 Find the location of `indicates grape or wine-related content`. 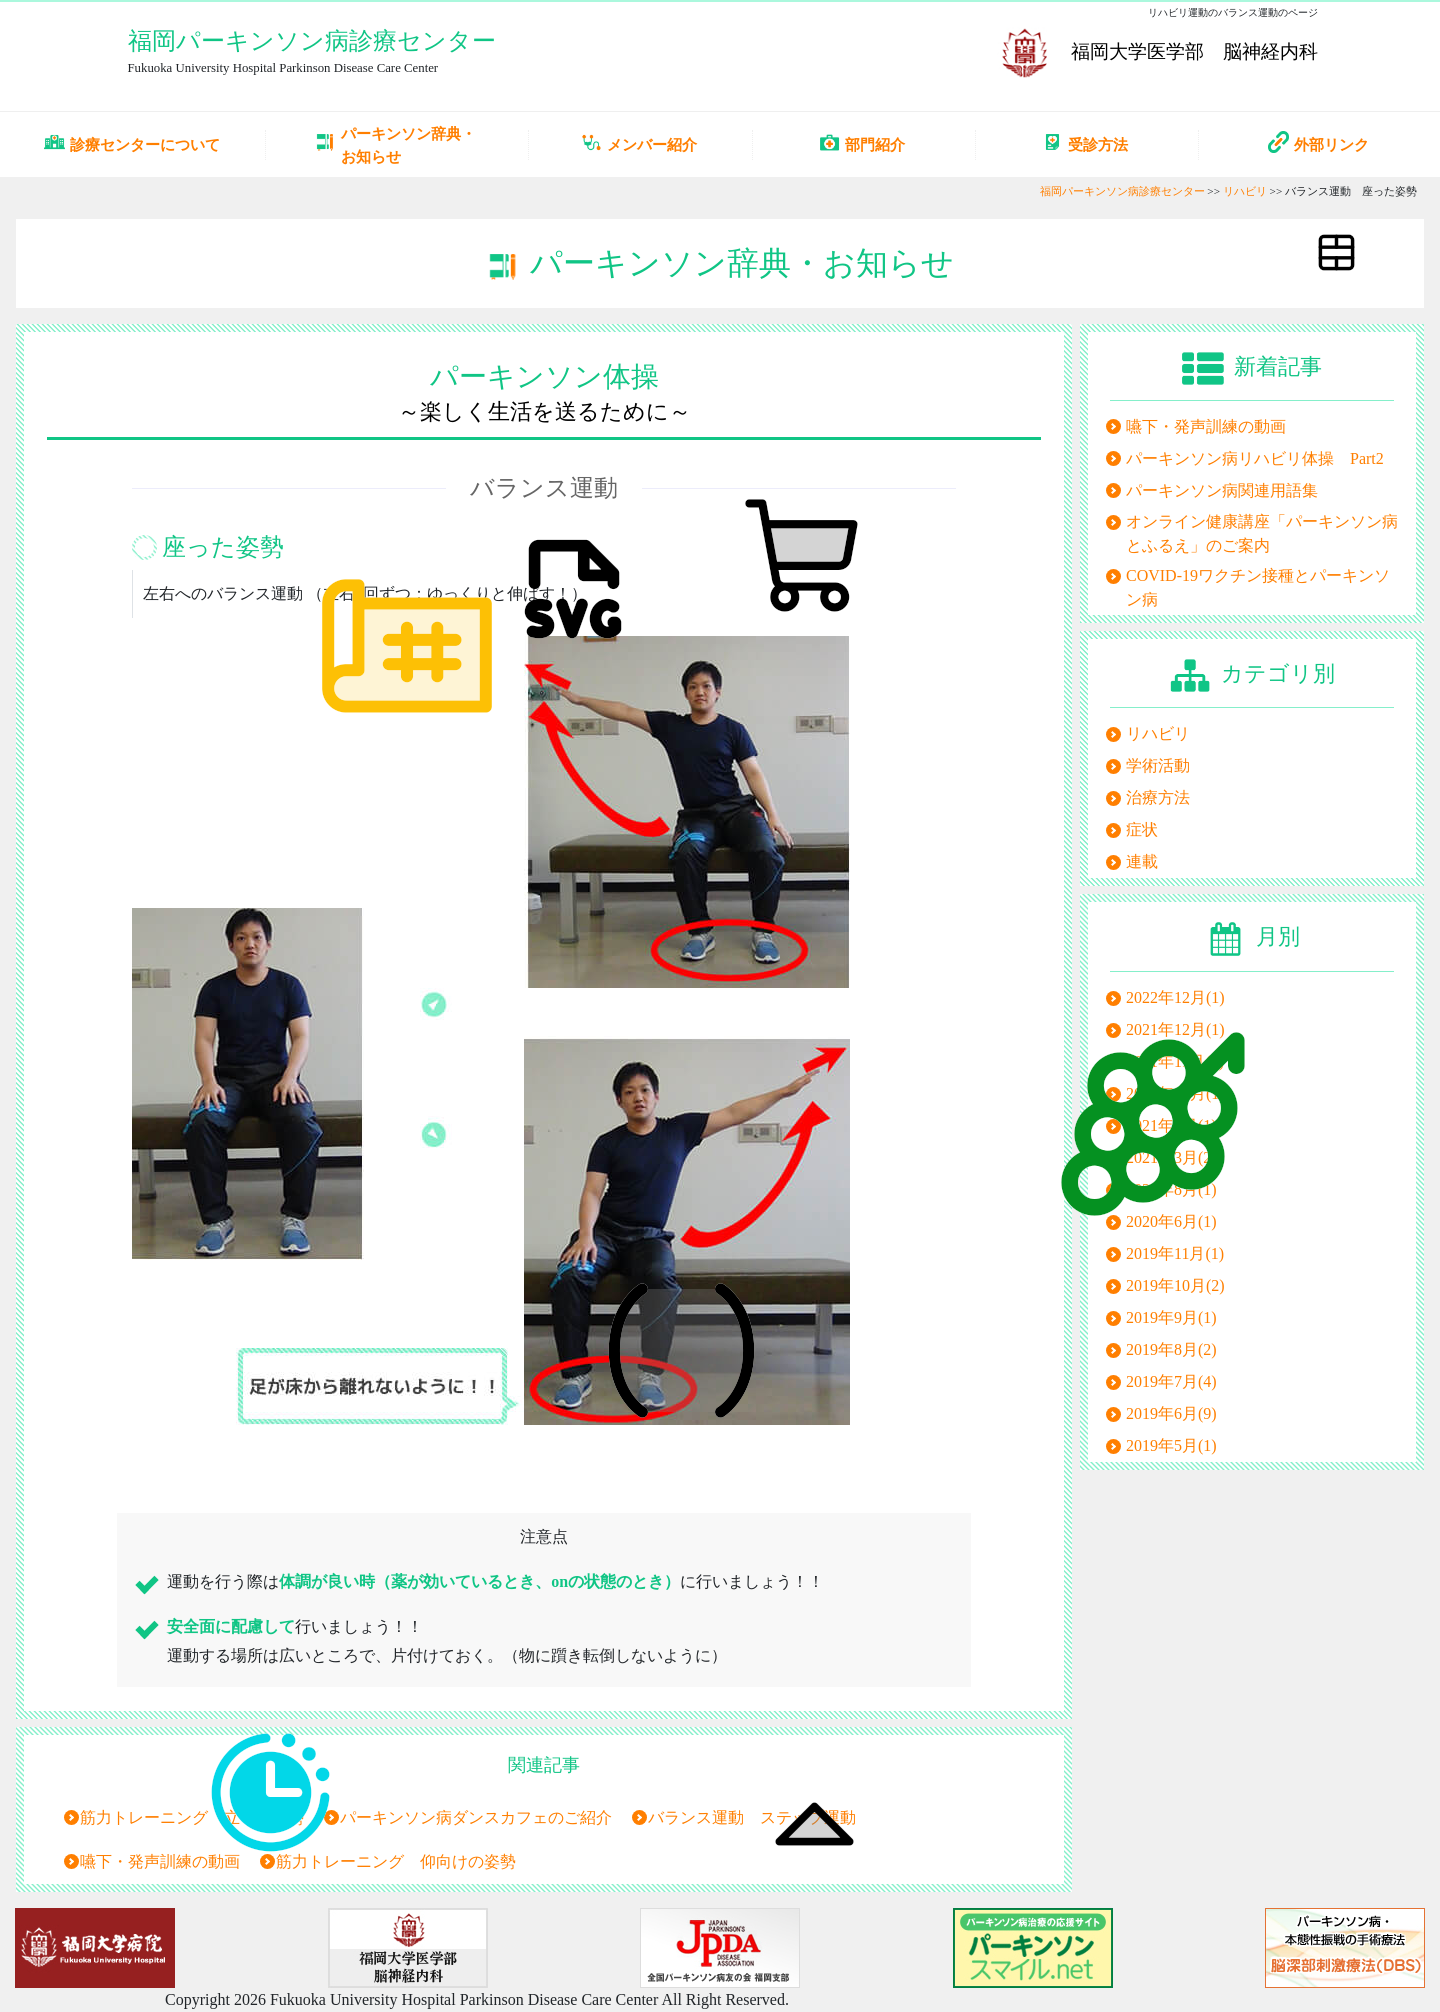

indicates grape or wine-related content is located at coordinates (1153, 1124).